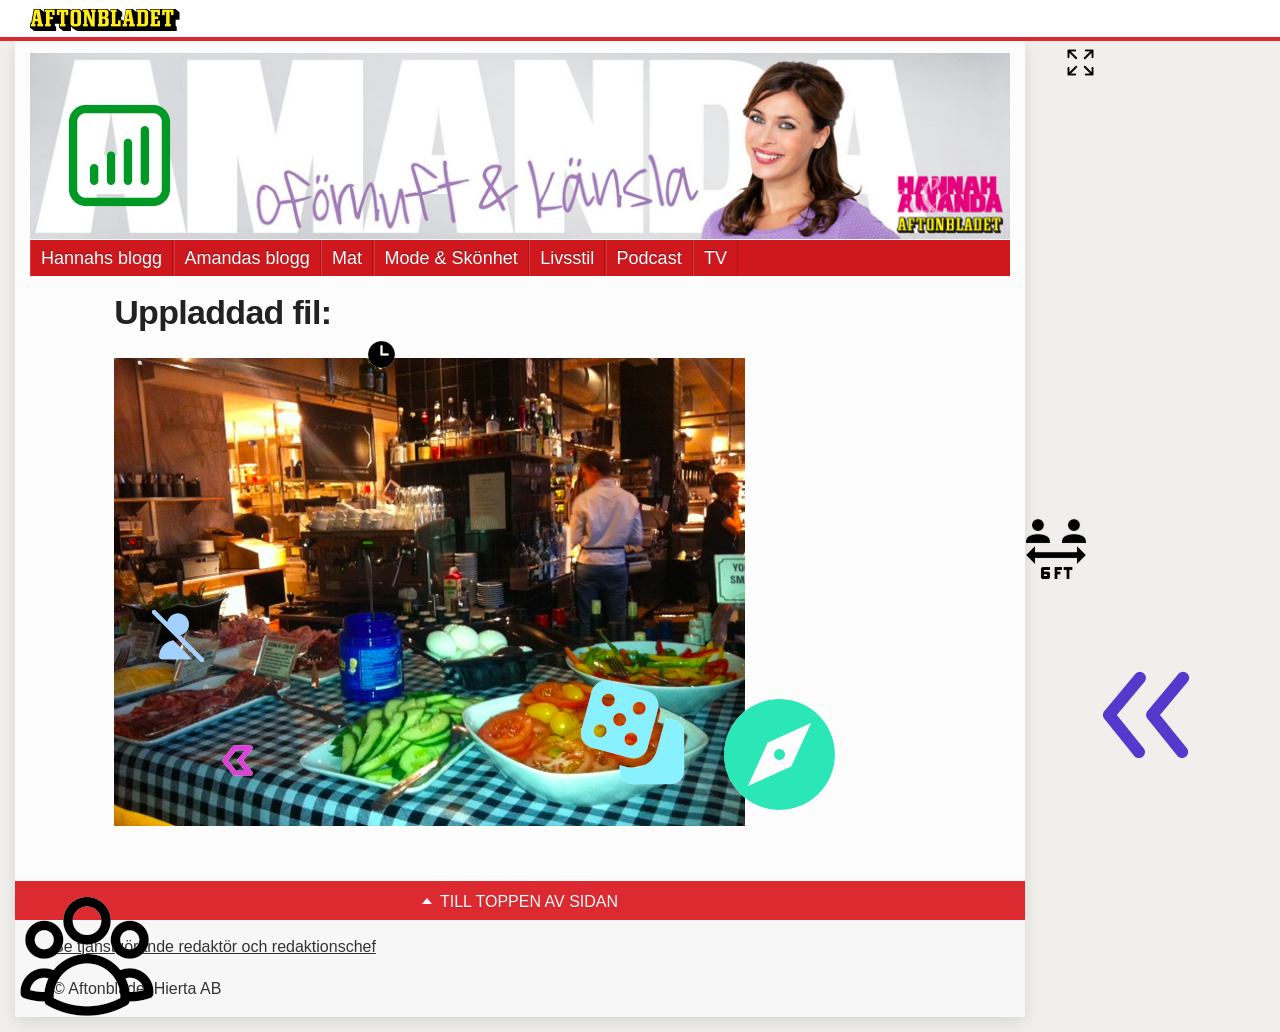 The height and width of the screenshot is (1032, 1280). What do you see at coordinates (1080, 62) in the screenshot?
I see `expand to fullscreen mode` at bounding box center [1080, 62].